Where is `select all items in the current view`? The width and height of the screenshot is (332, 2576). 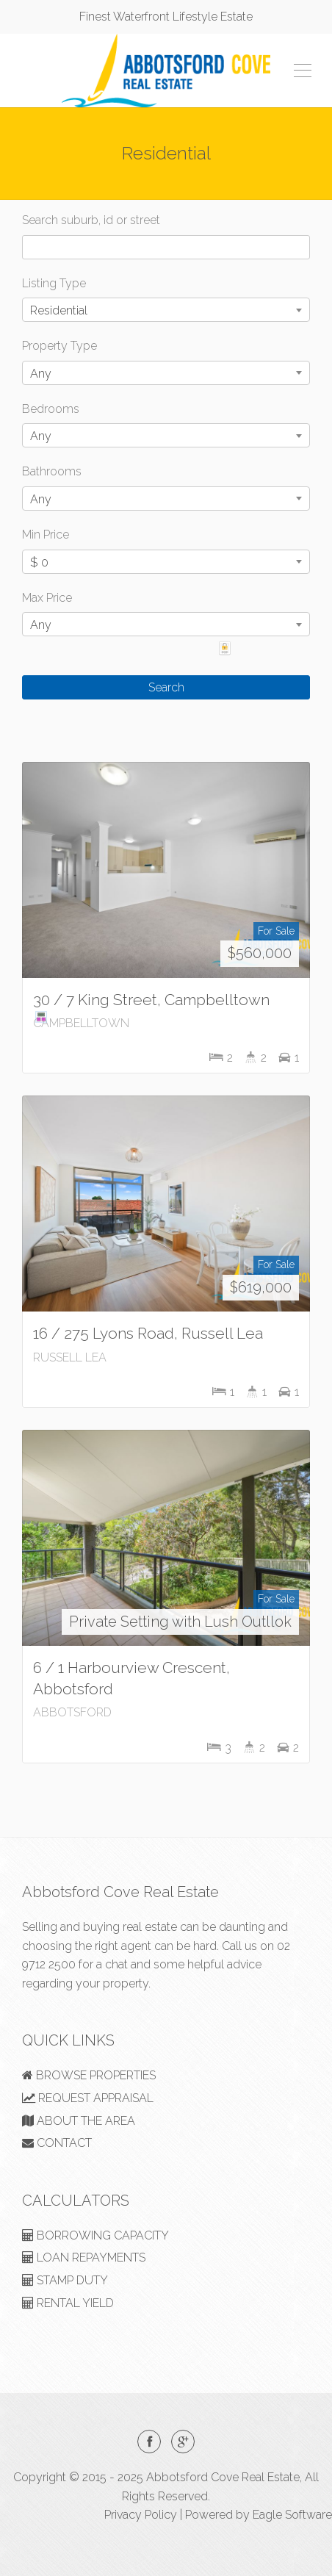
select all items in the current view is located at coordinates (41, 1017).